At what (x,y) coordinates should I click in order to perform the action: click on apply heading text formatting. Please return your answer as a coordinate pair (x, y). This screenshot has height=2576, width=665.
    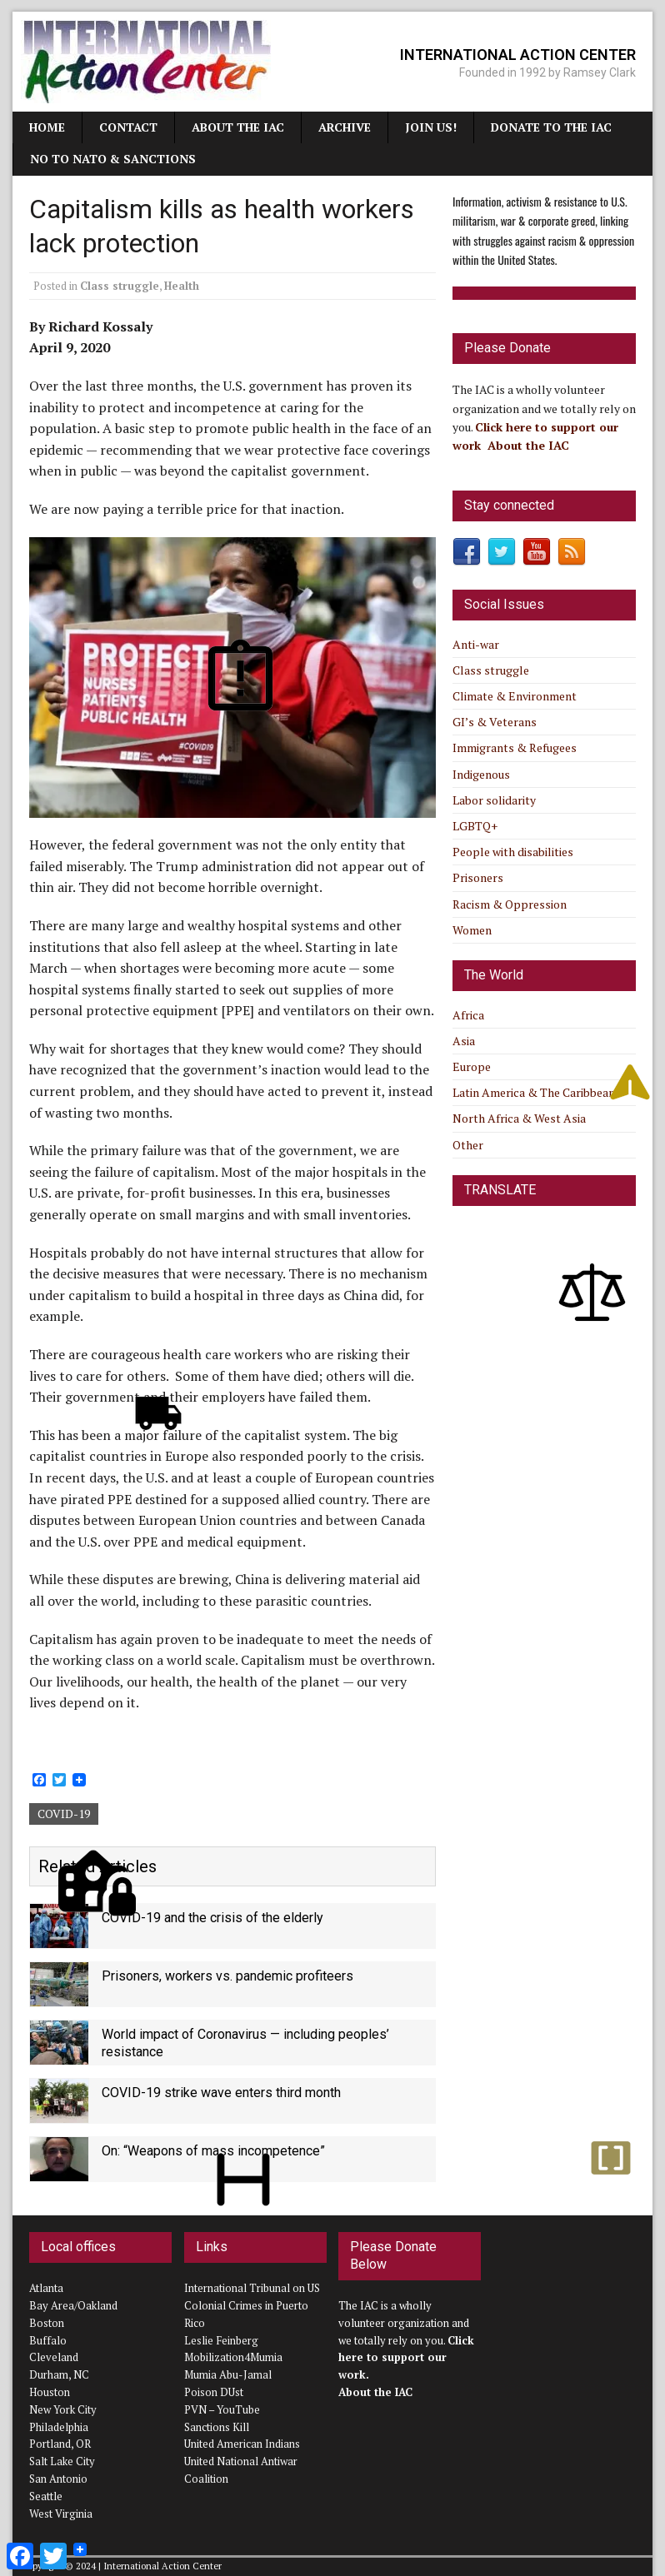
    Looking at the image, I should click on (243, 2180).